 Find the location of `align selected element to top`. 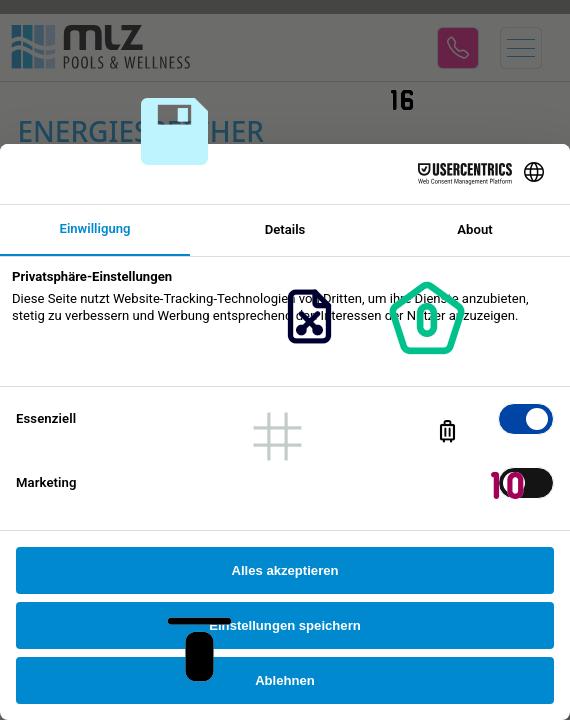

align selected element to top is located at coordinates (199, 649).